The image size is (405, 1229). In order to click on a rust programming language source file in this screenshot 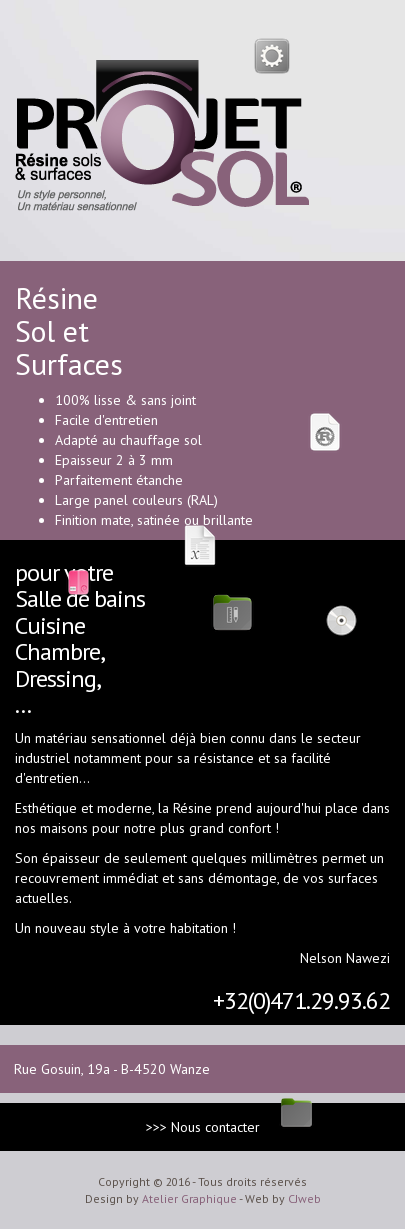, I will do `click(325, 432)`.